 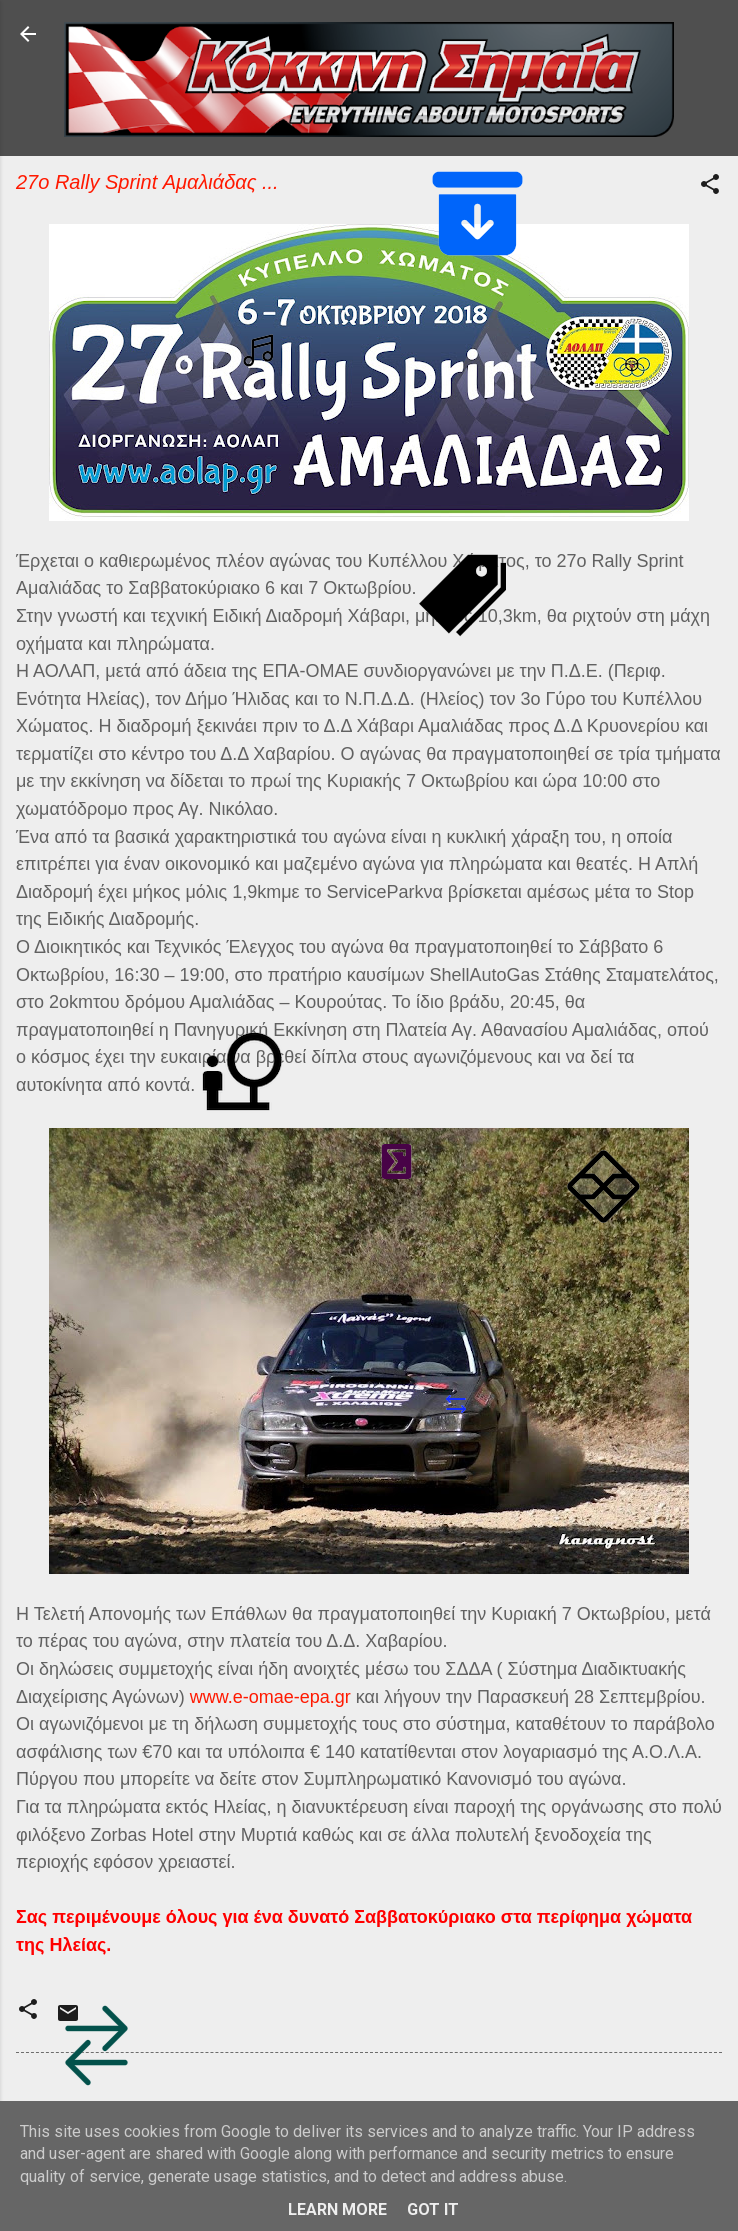 What do you see at coordinates (456, 1404) in the screenshot?
I see `swap or exchange items` at bounding box center [456, 1404].